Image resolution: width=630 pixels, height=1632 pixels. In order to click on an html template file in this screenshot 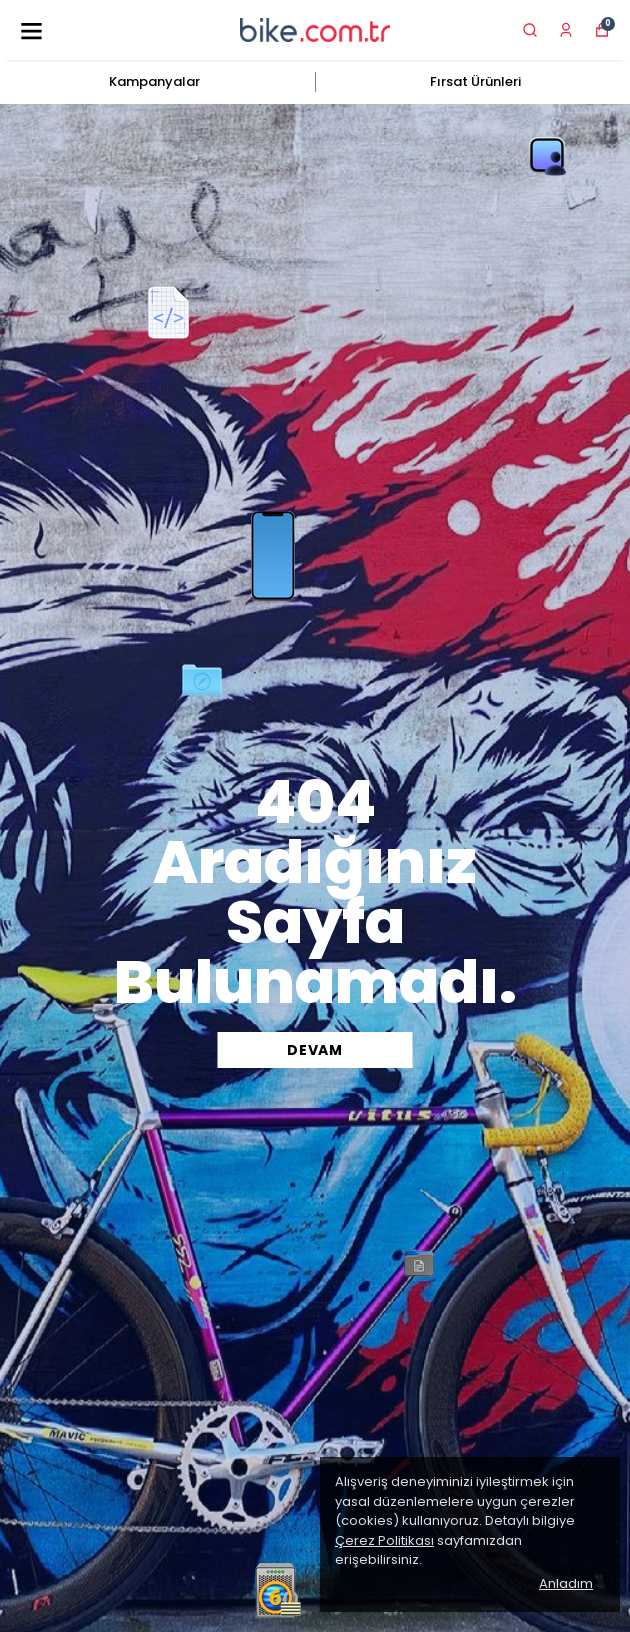, I will do `click(168, 312)`.